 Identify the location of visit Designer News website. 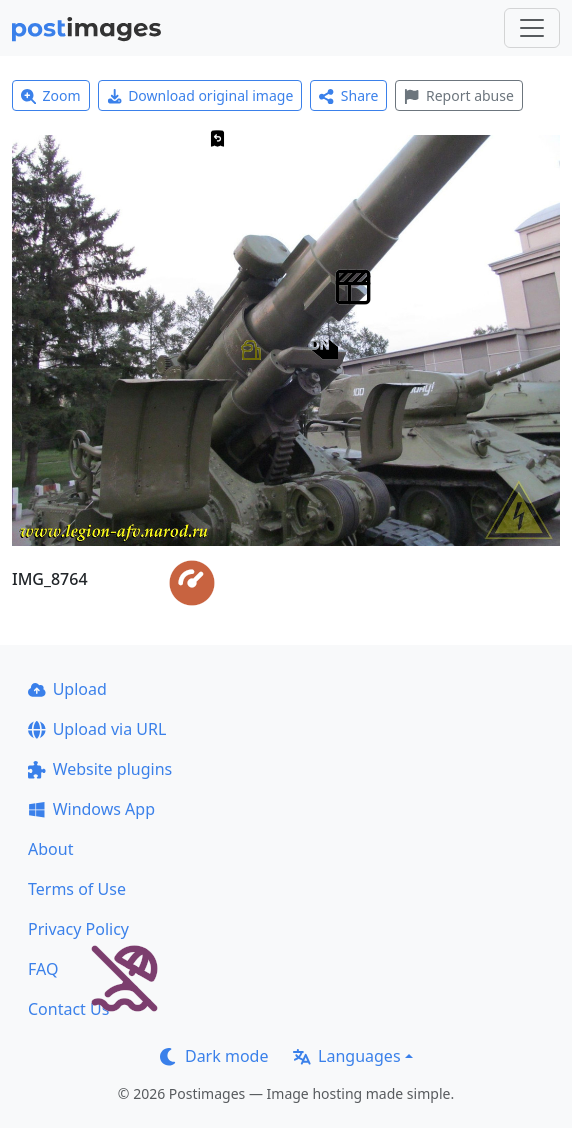
(324, 349).